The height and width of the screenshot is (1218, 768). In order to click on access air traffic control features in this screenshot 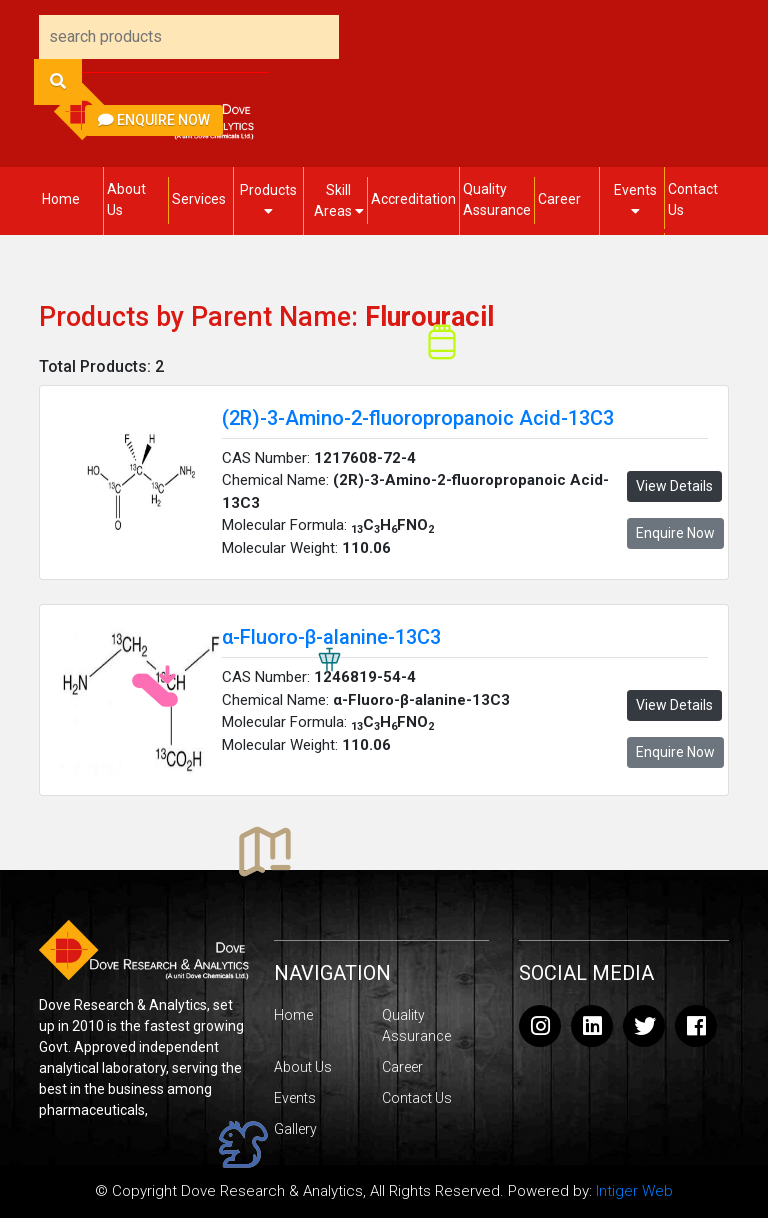, I will do `click(329, 659)`.